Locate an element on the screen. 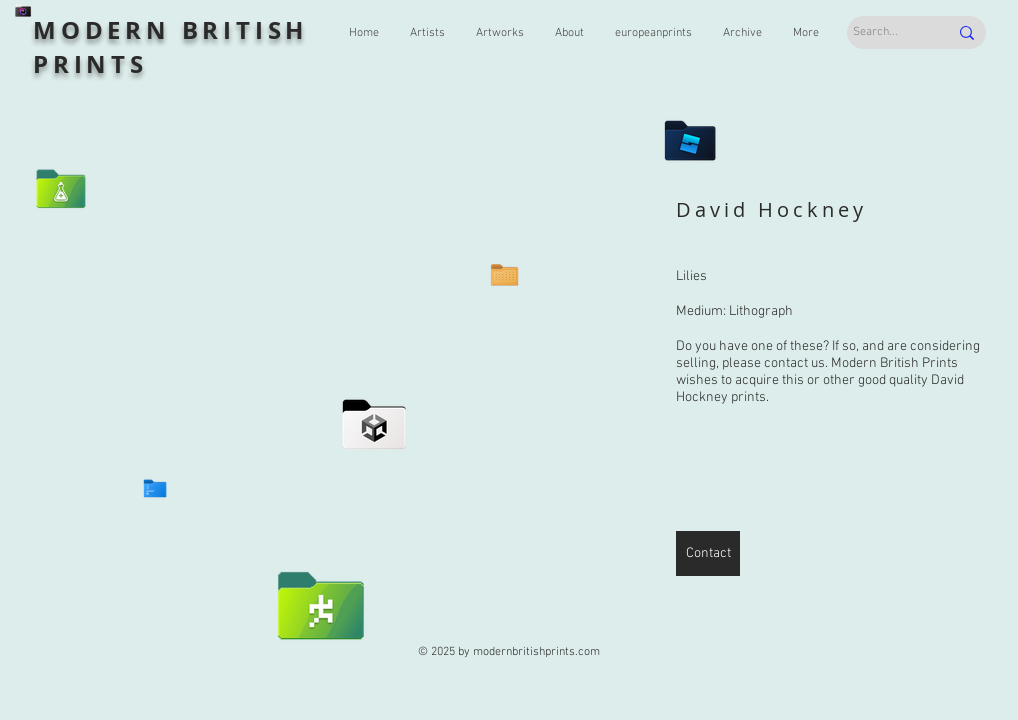 The width and height of the screenshot is (1018, 720). open Roblox Studio project files is located at coordinates (690, 142).